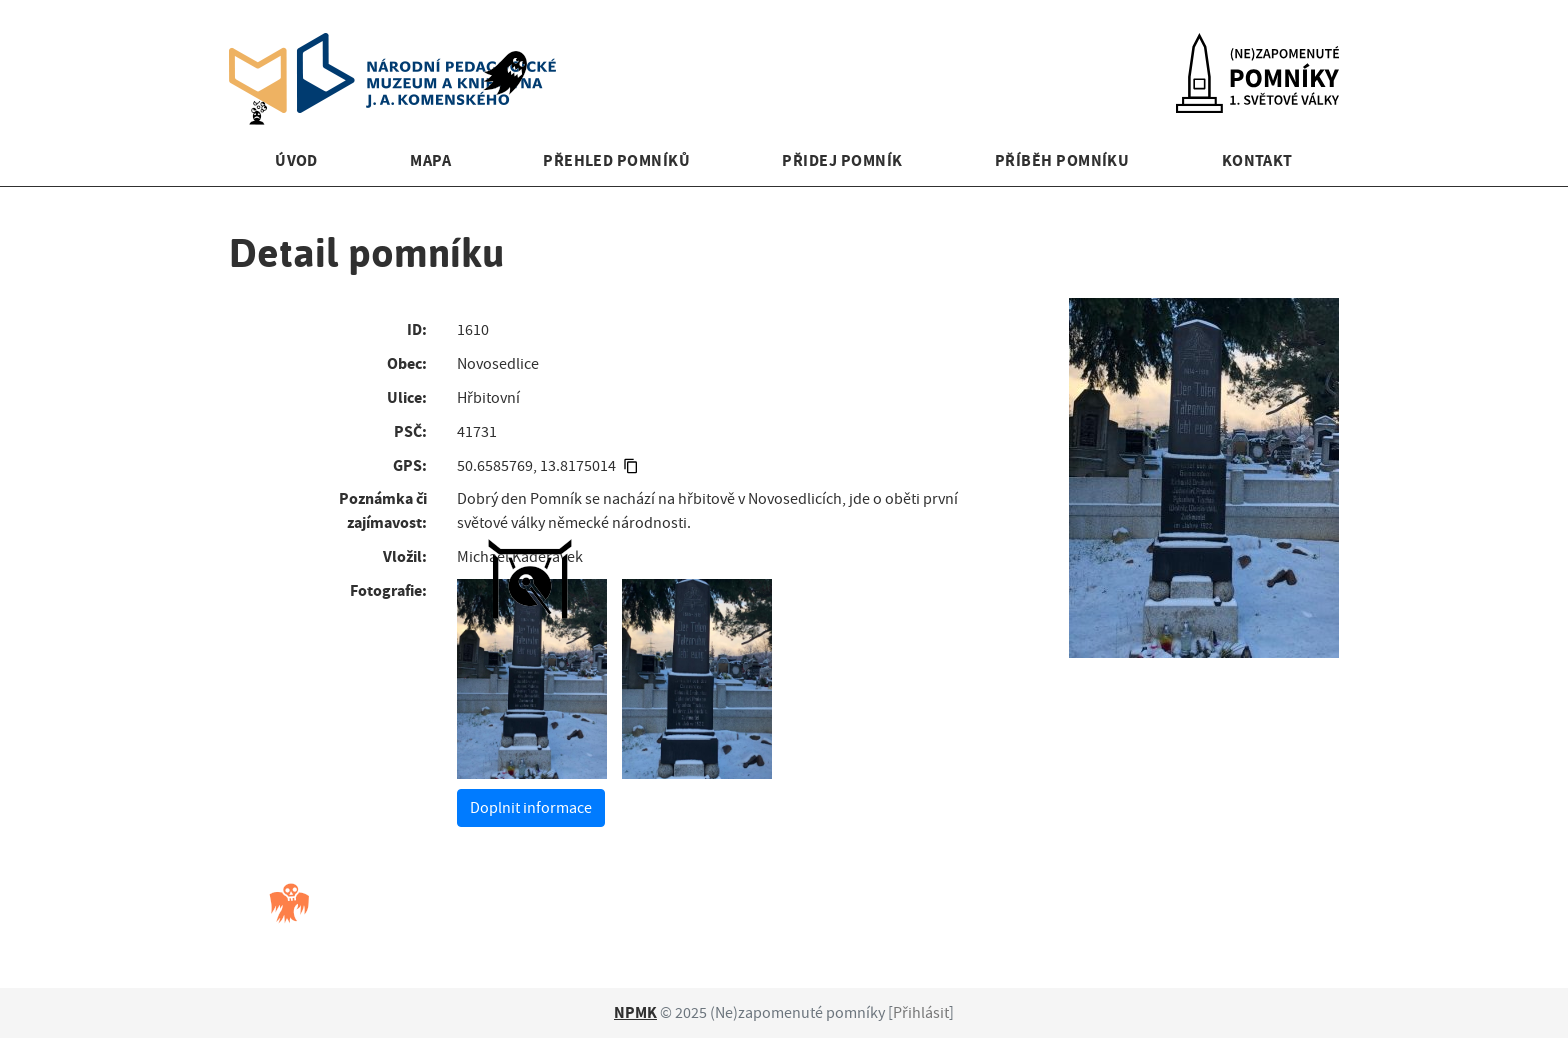 This screenshot has height=1038, width=1568. Describe the element at coordinates (257, 113) in the screenshot. I see `indicates player is drowning or taking water damage` at that location.